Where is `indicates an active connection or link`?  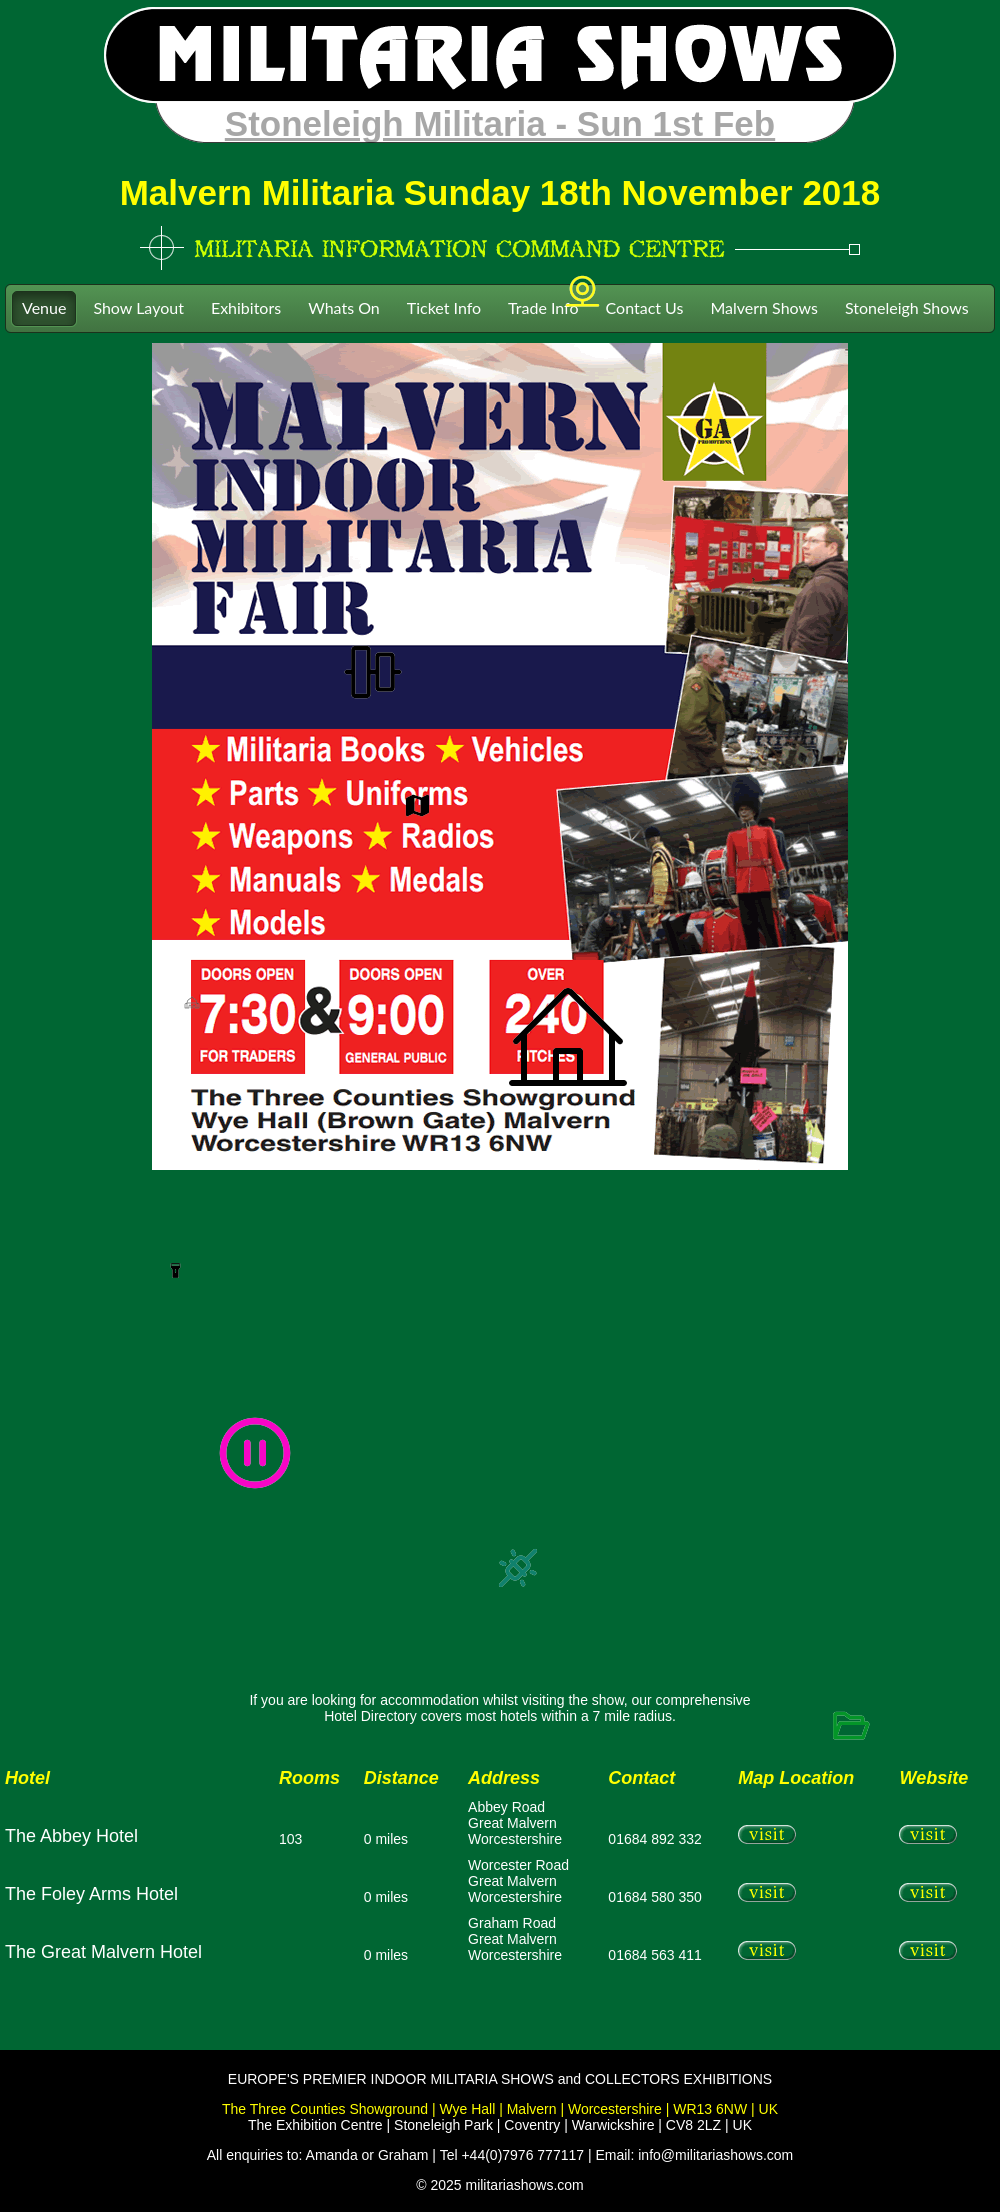 indicates an active connection or link is located at coordinates (518, 1568).